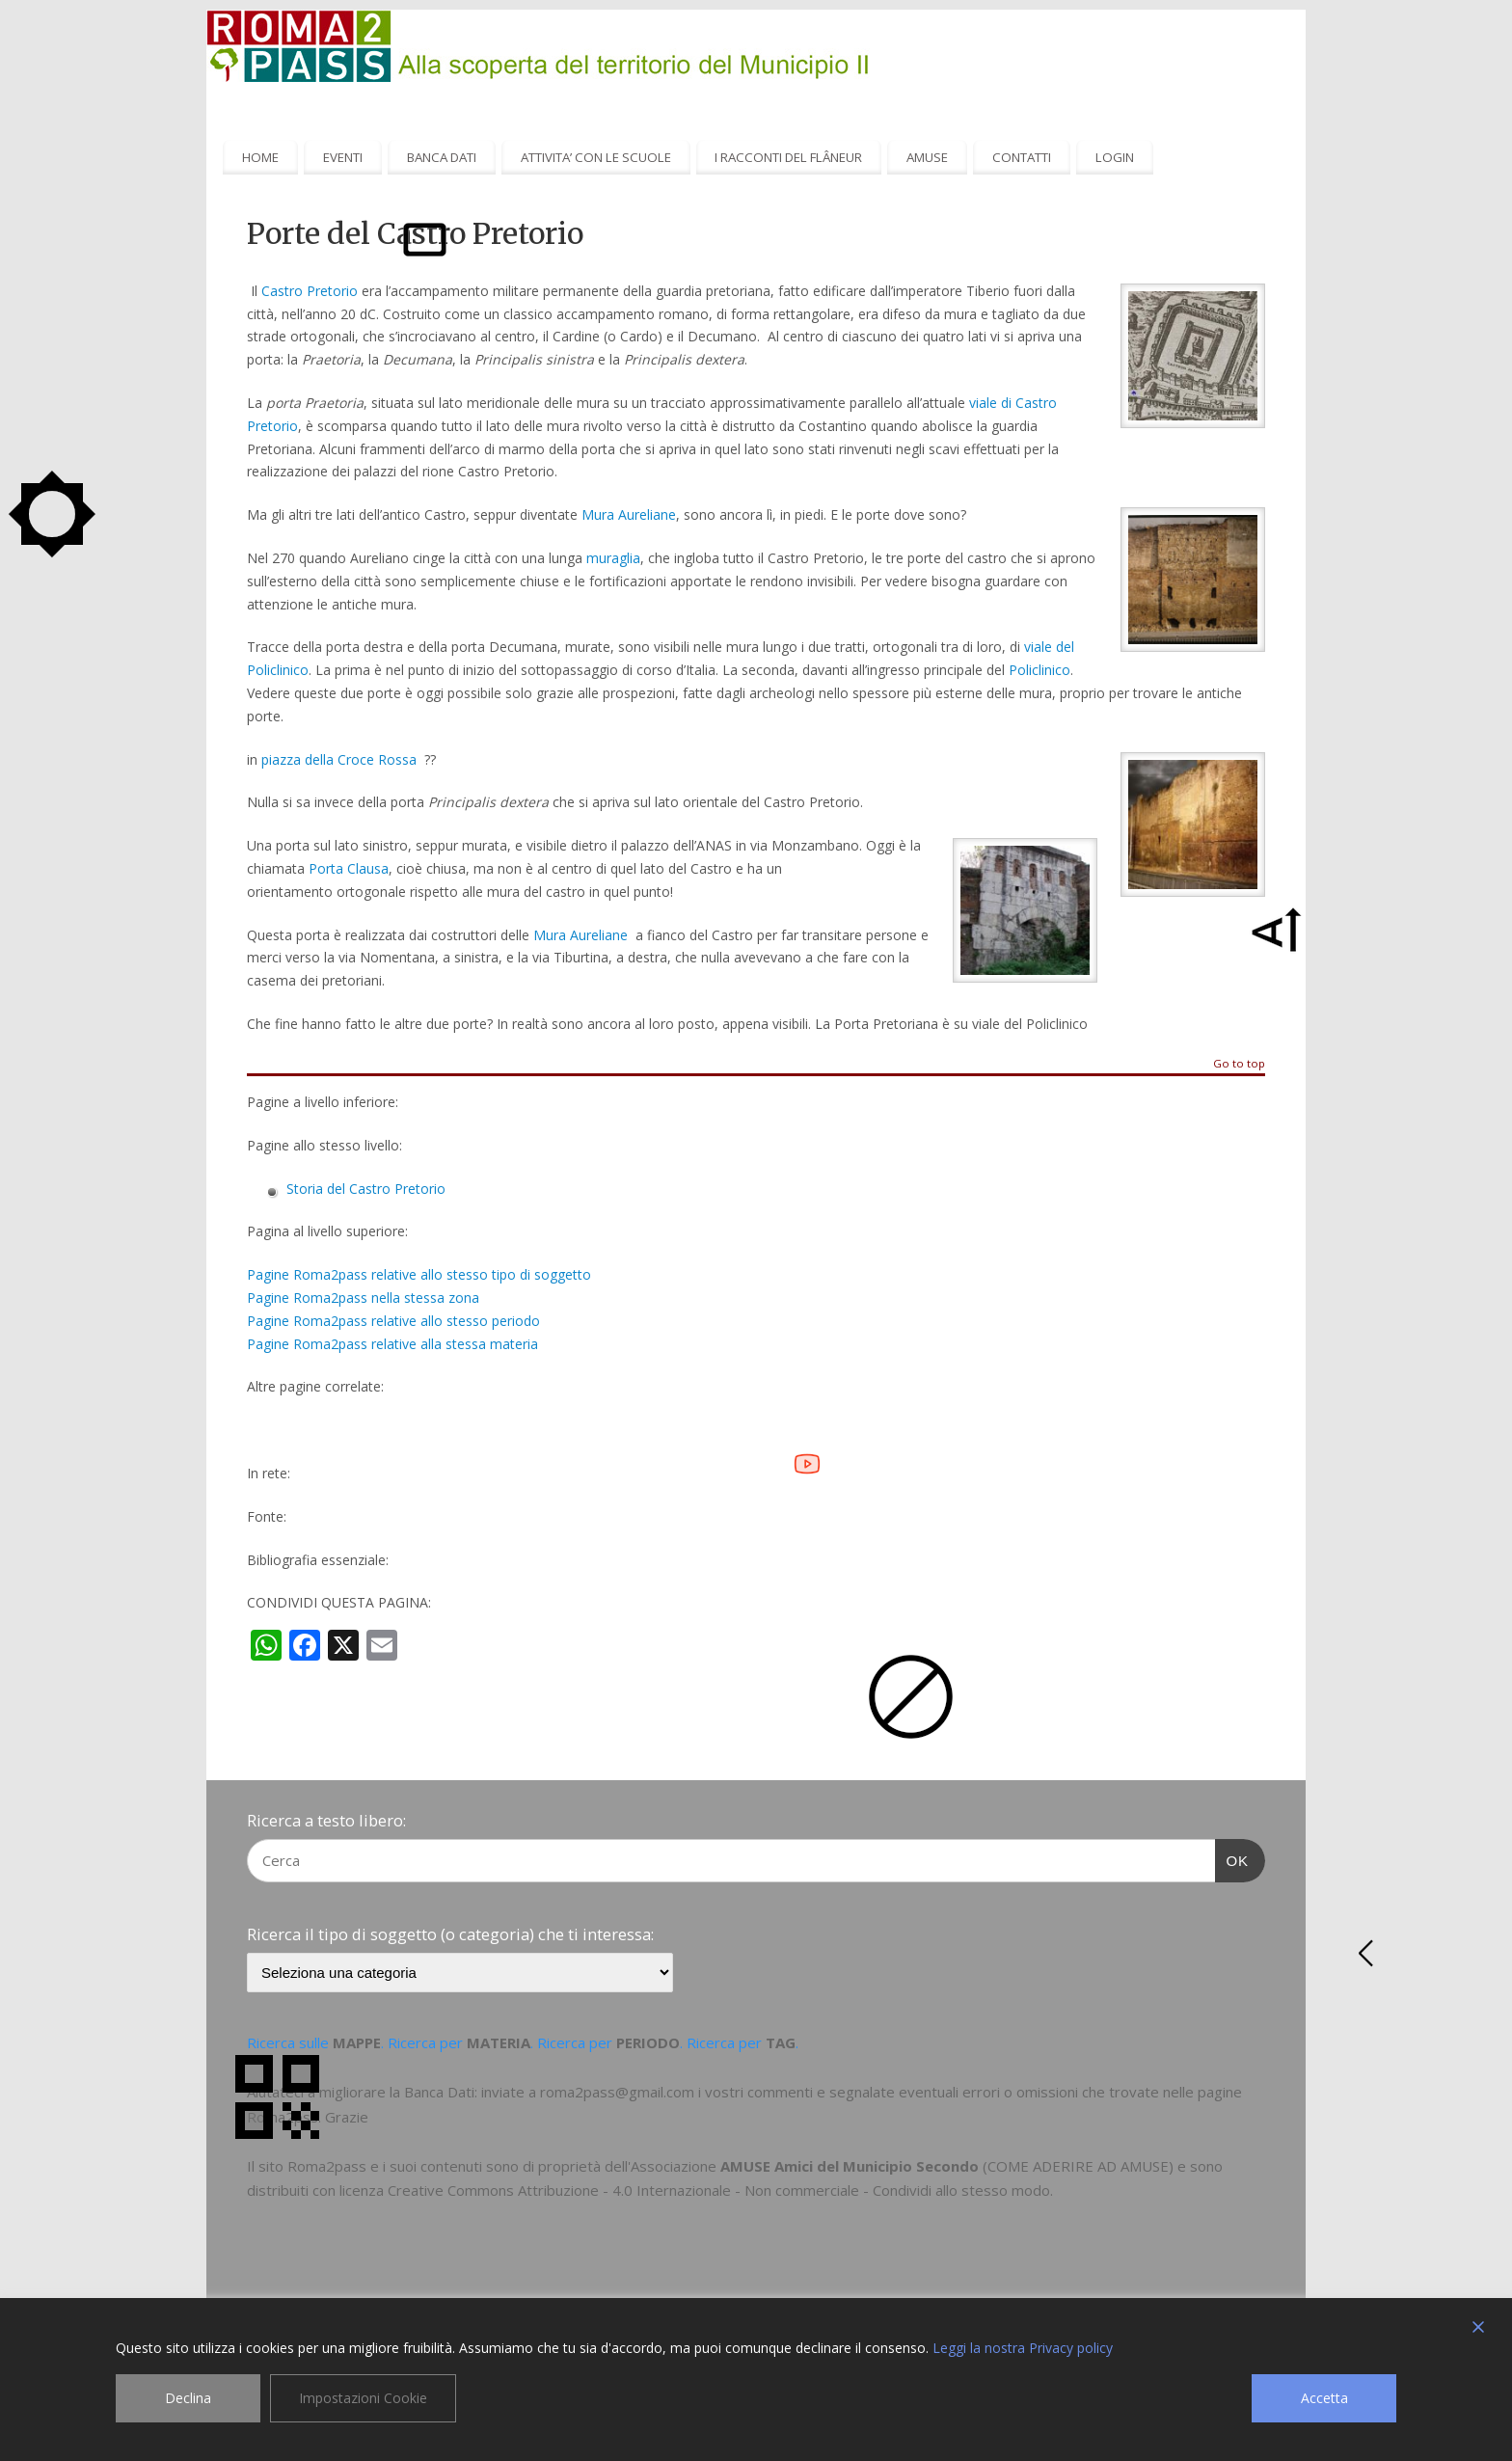 Image resolution: width=1512 pixels, height=2461 pixels. What do you see at coordinates (910, 1696) in the screenshot?
I see `indicates a blocked or prohibited action` at bounding box center [910, 1696].